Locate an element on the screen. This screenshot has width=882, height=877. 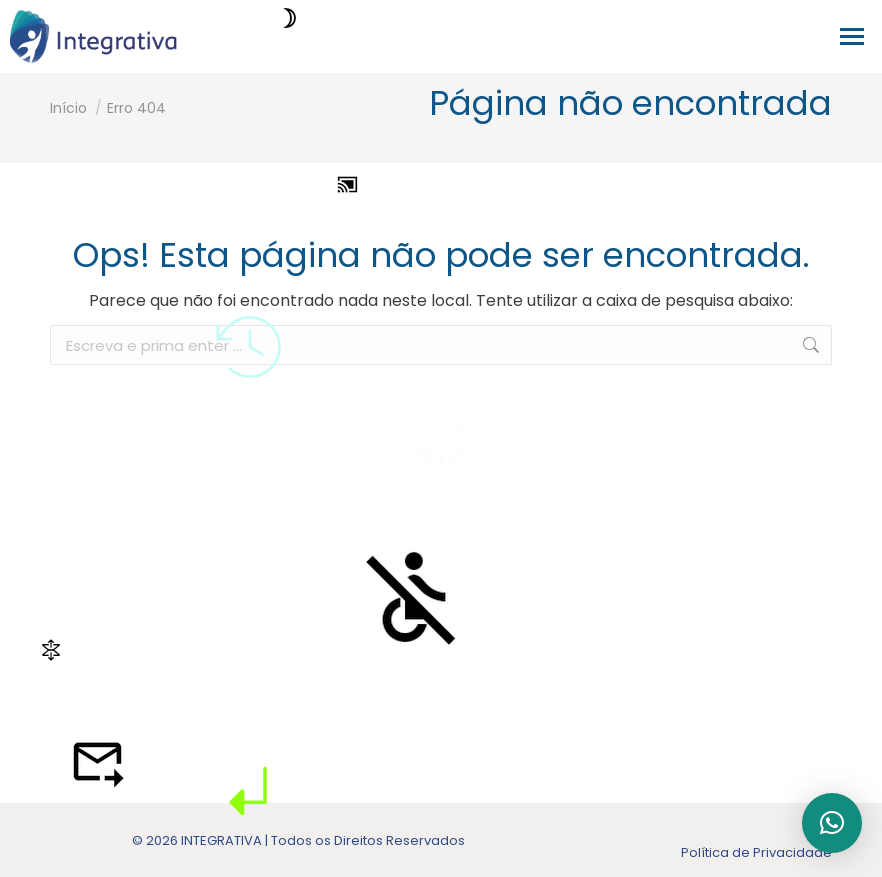
indicates active casting connection to a display is located at coordinates (347, 184).